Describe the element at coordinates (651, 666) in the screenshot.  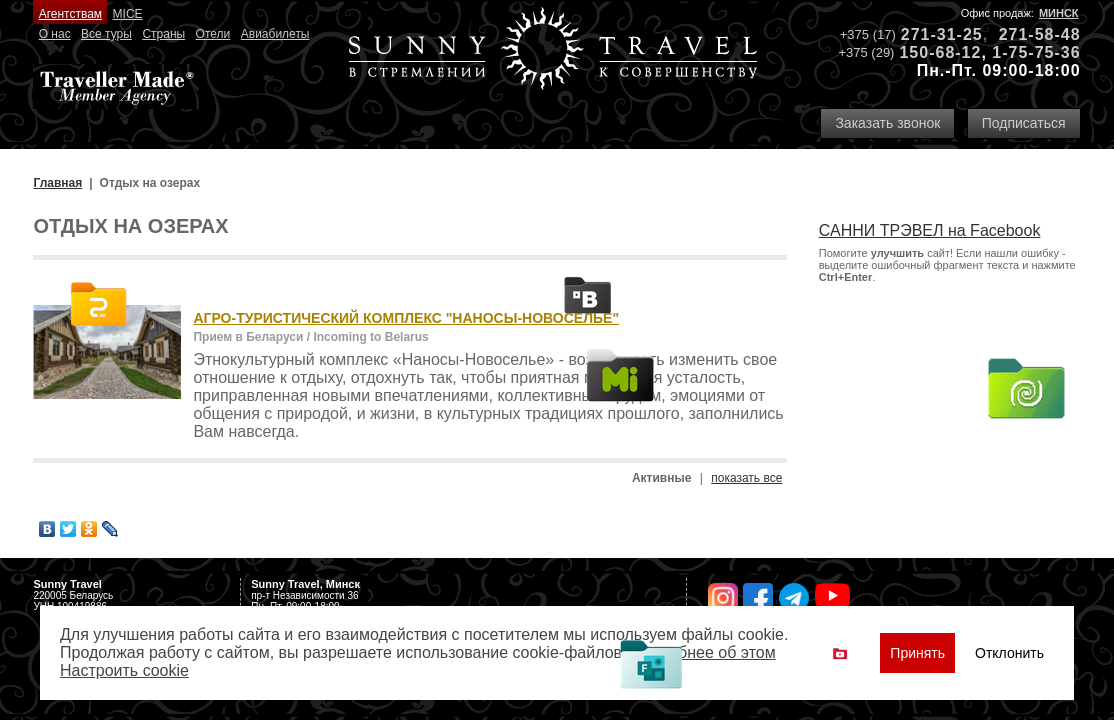
I see `folder containing Microsoft Forms files` at that location.